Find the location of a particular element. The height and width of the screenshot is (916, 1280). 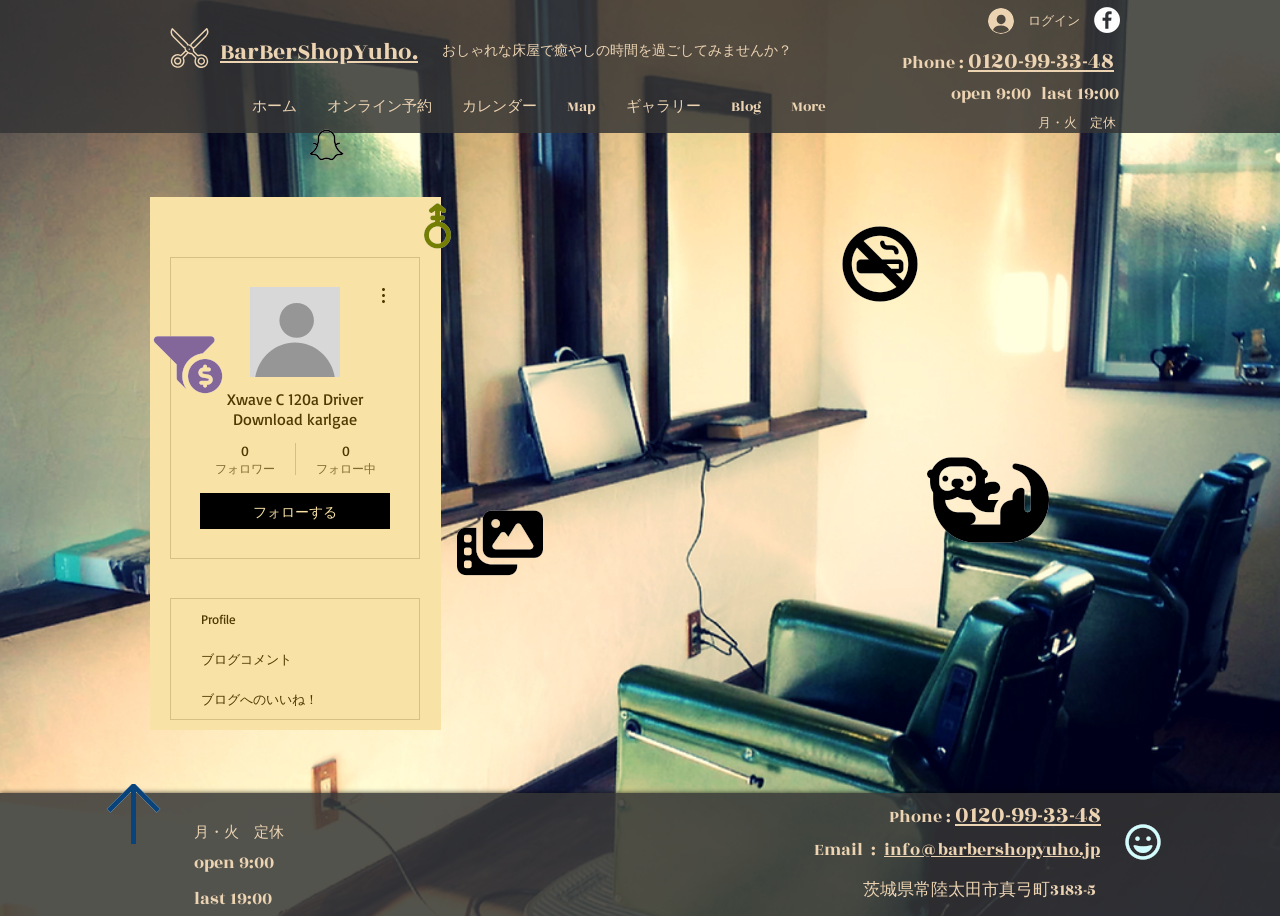

indicates a no smoking zone or area is located at coordinates (880, 264).